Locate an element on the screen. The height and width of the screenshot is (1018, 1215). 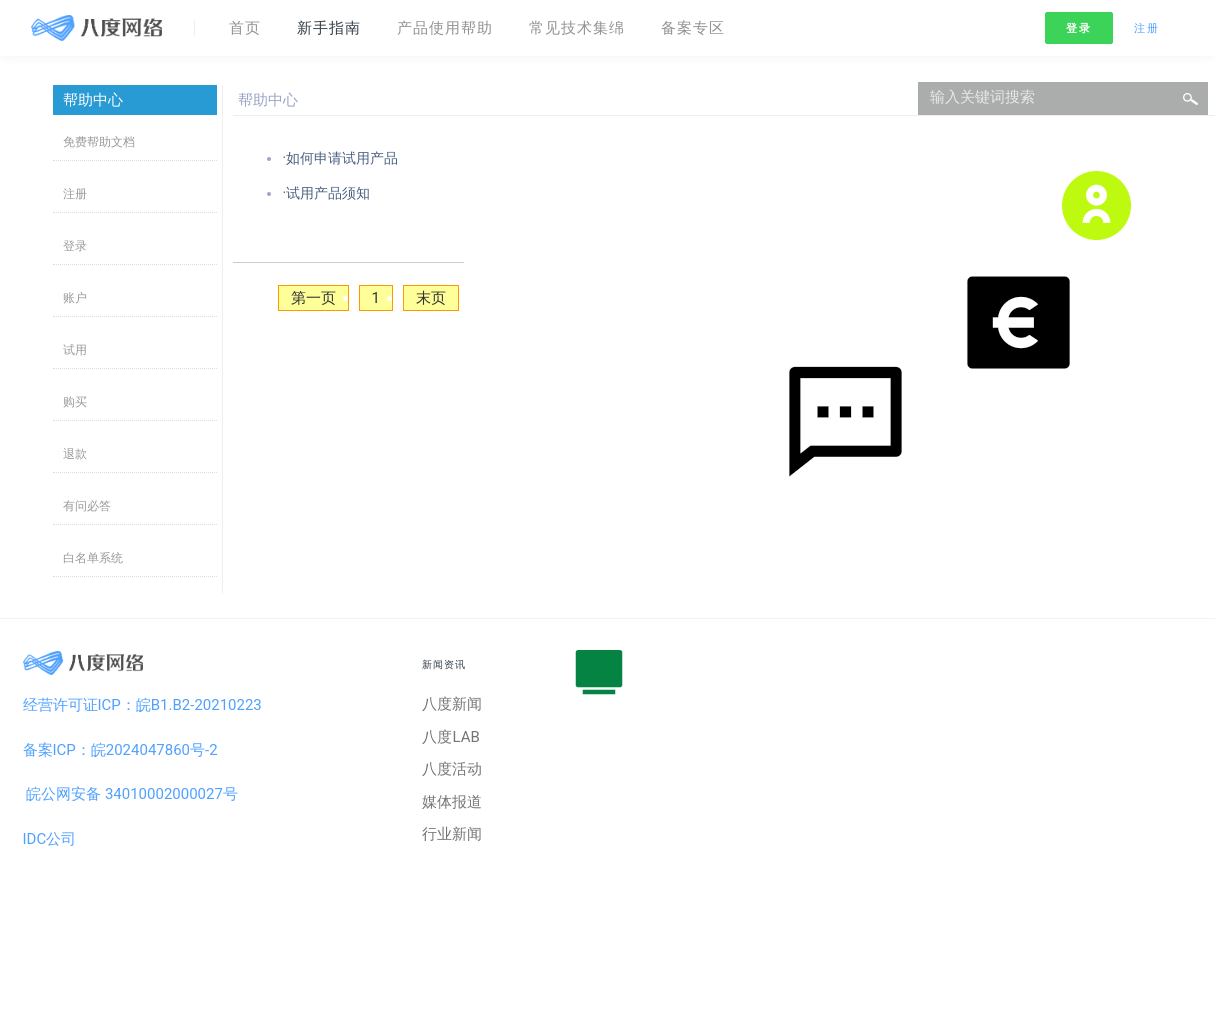
open messaging or chat is located at coordinates (845, 417).